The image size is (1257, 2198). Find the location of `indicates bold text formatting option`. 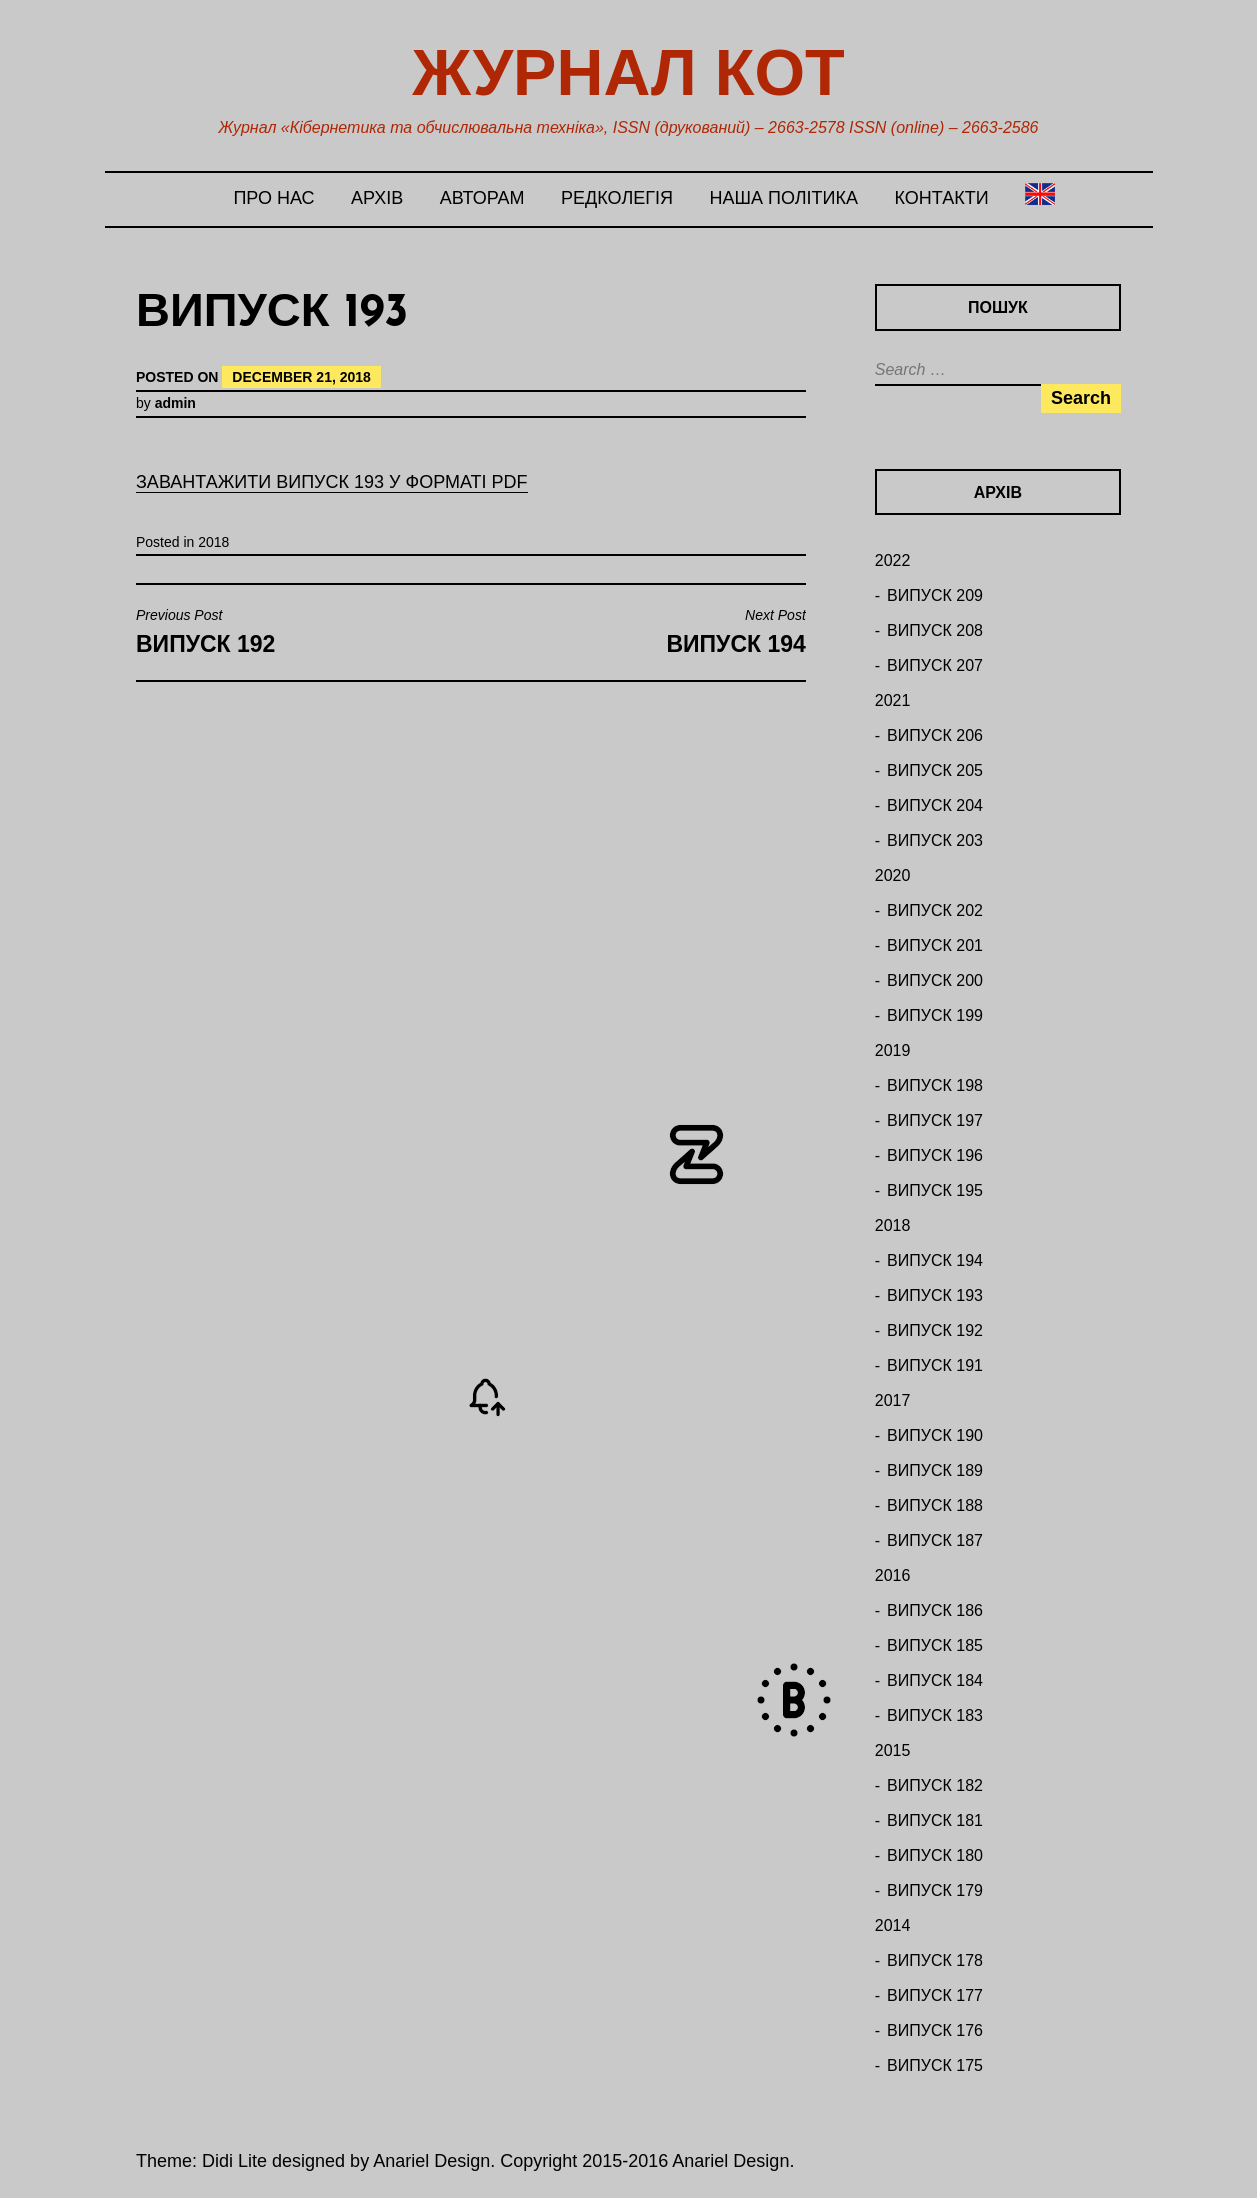

indicates bold text formatting option is located at coordinates (794, 1700).